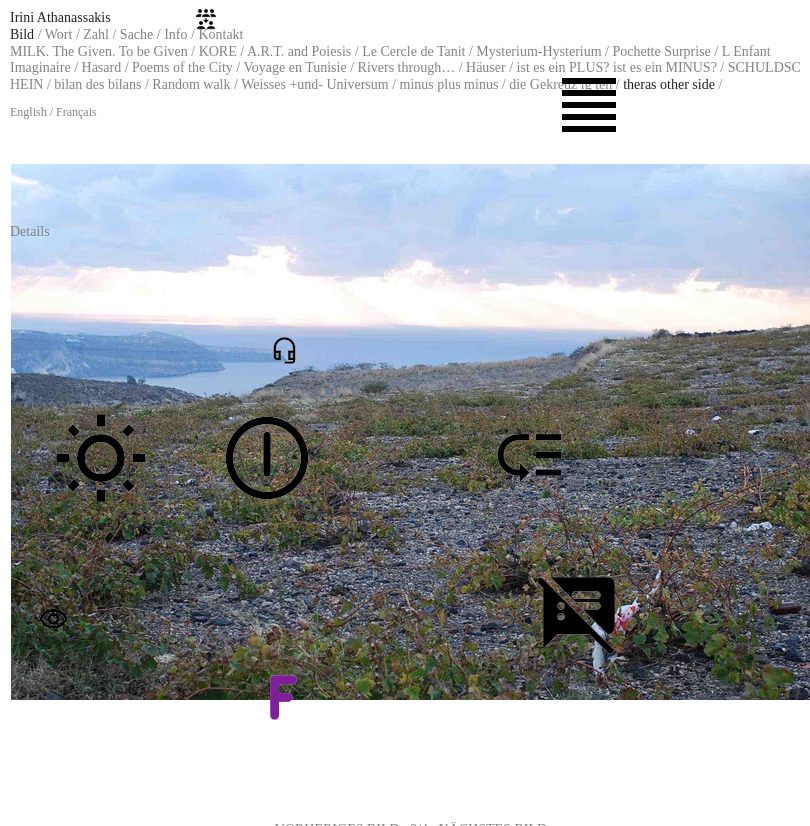 Image resolution: width=810 pixels, height=826 pixels. What do you see at coordinates (53, 619) in the screenshot?
I see `toggle visibility of an item` at bounding box center [53, 619].